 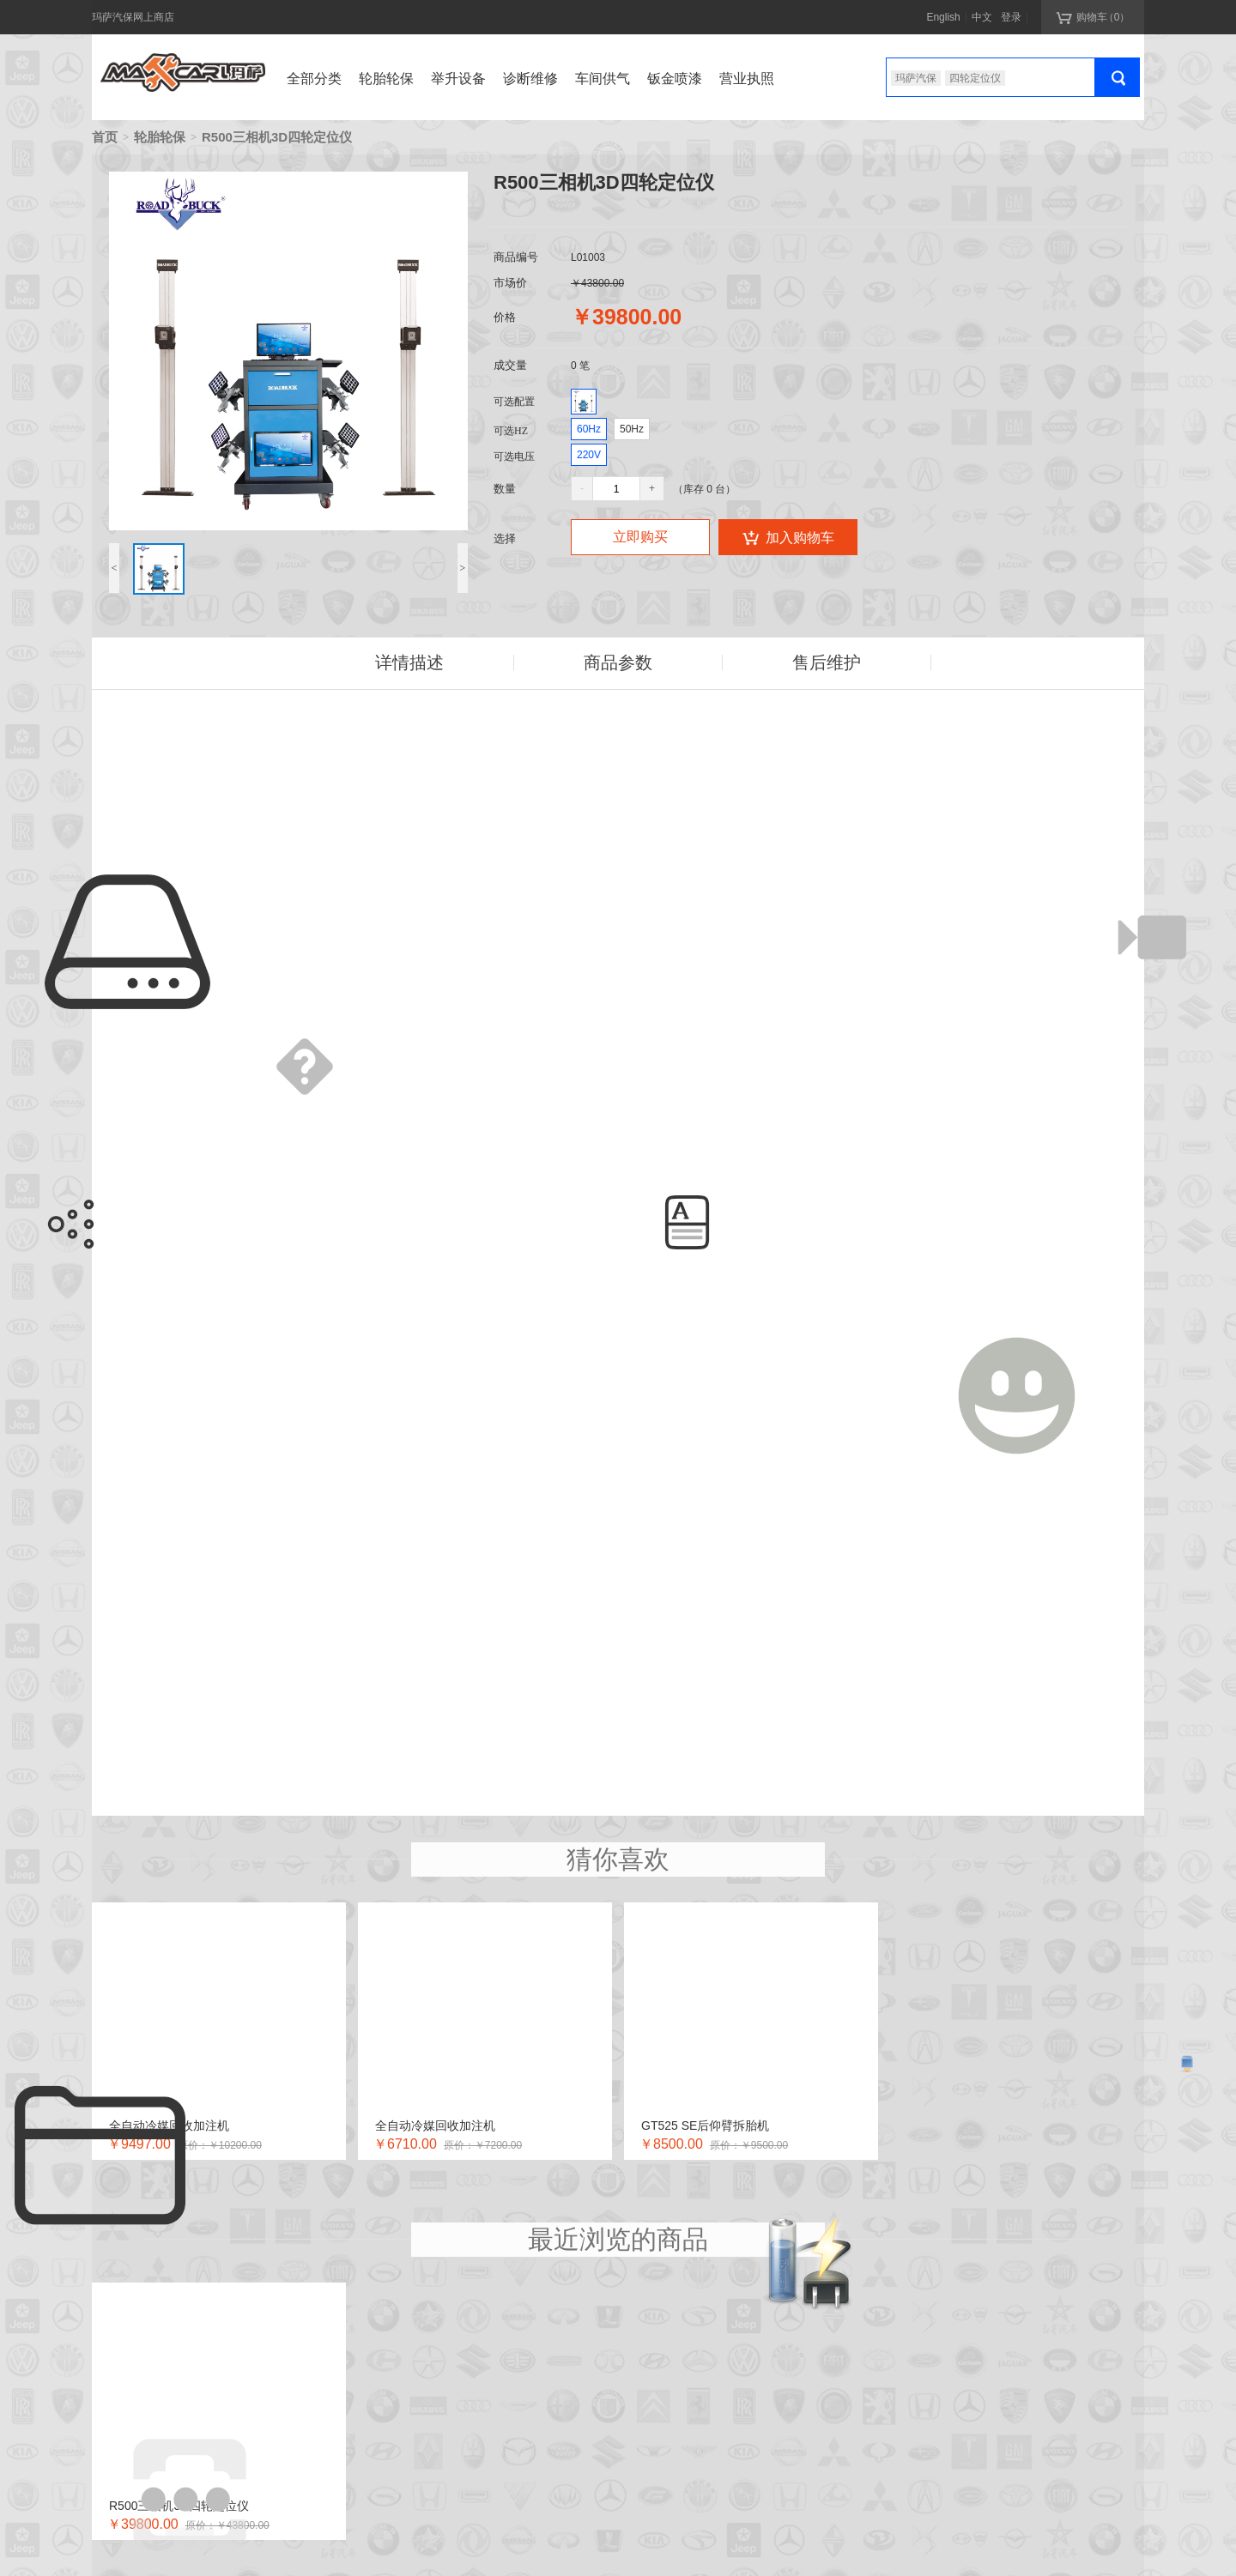 What do you see at coordinates (305, 1067) in the screenshot?
I see `indicates a help or information dialog` at bounding box center [305, 1067].